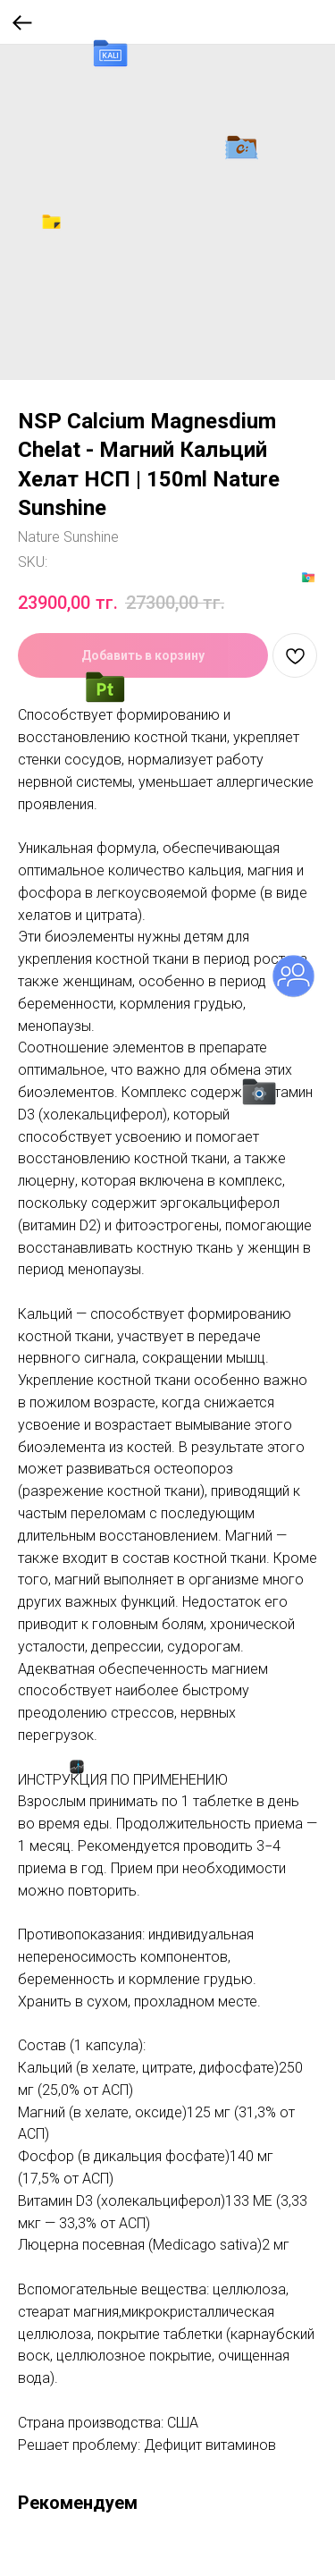  Describe the element at coordinates (241, 148) in the screenshot. I see `folder containing chocolatey package manager files` at that location.